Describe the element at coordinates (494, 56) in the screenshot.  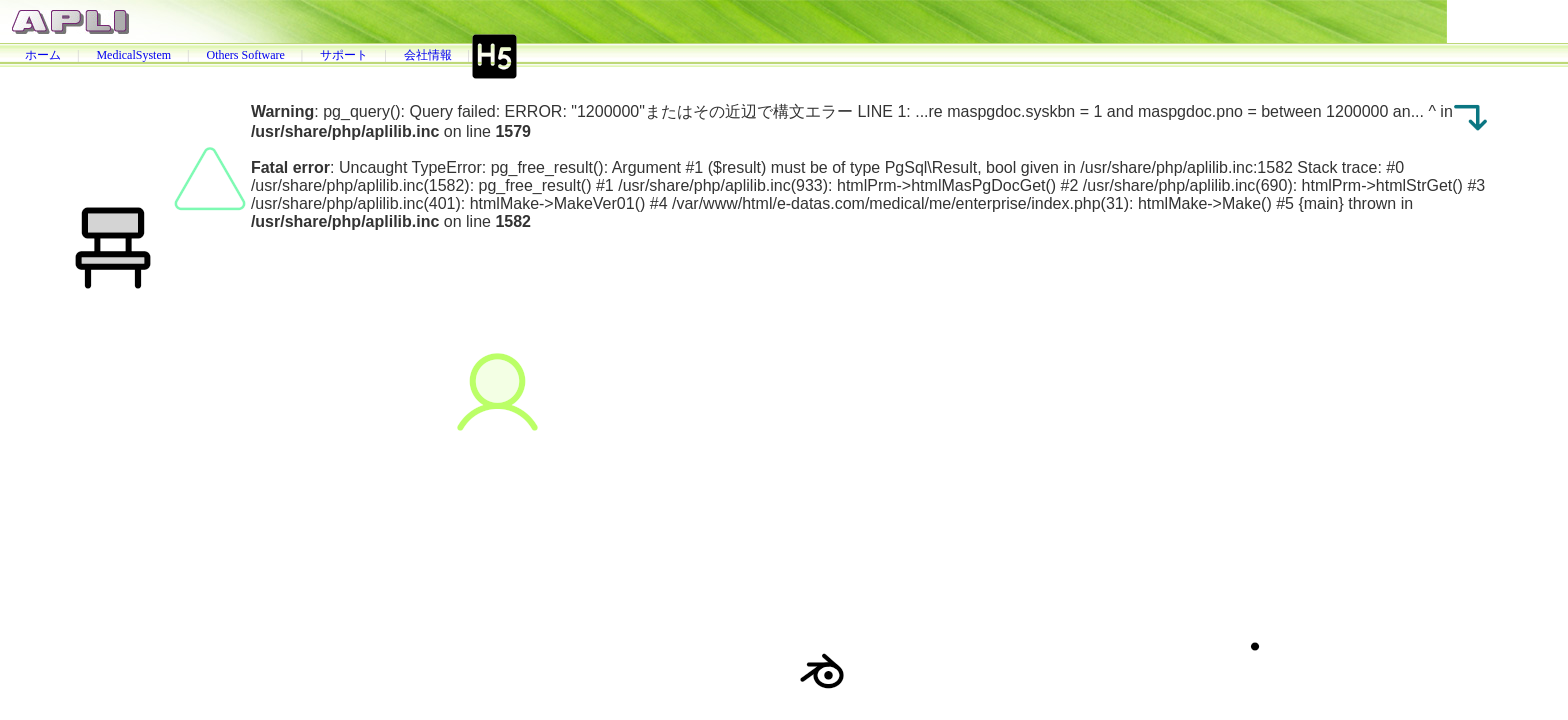
I see `format text as heading level 5` at that location.